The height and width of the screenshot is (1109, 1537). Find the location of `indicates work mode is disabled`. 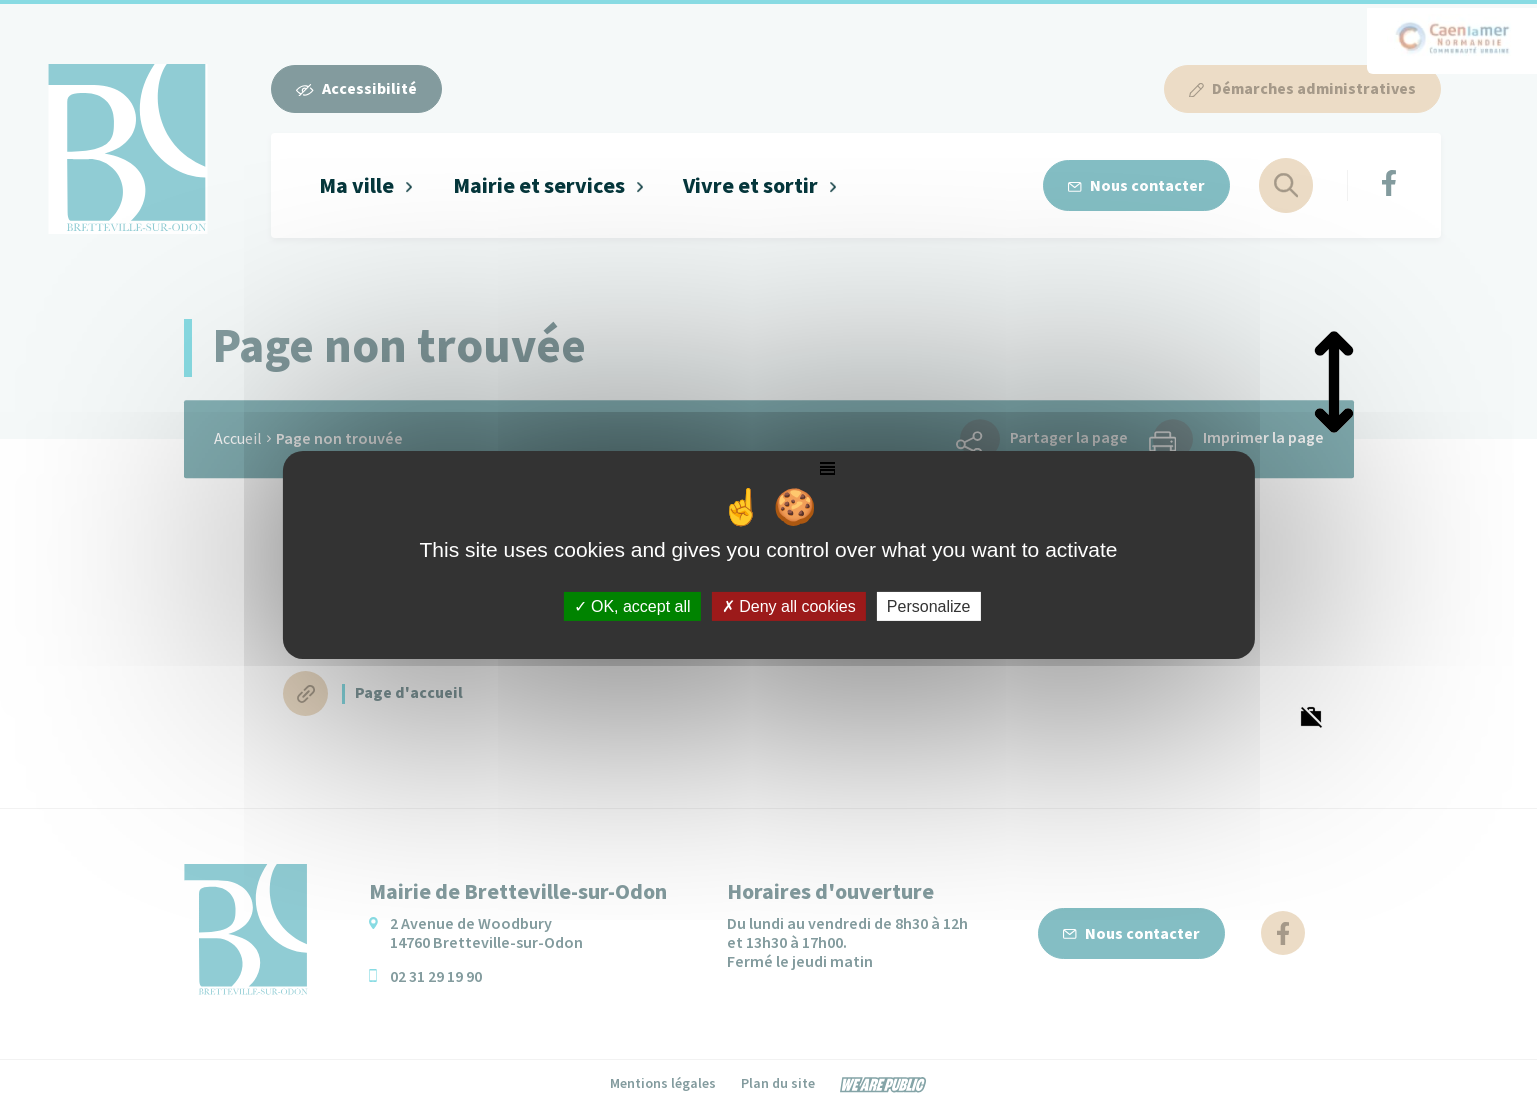

indicates work mode is disabled is located at coordinates (1311, 717).